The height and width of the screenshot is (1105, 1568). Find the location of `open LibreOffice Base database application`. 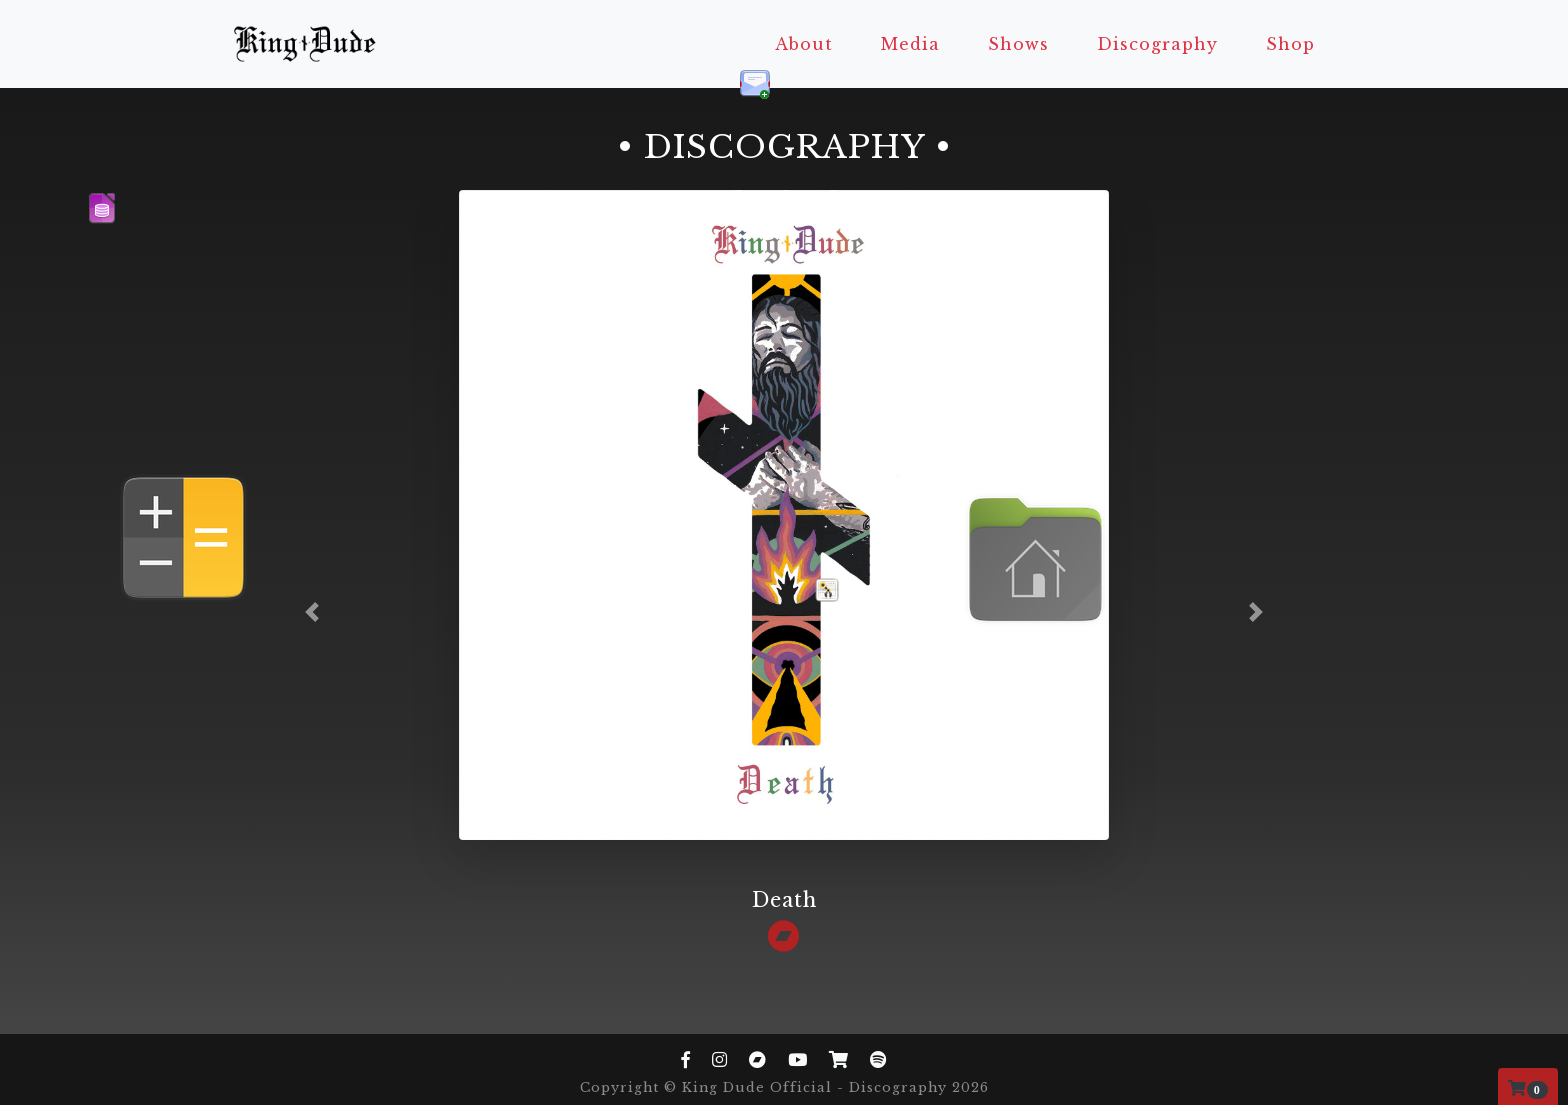

open LibreOffice Base database application is located at coordinates (102, 208).